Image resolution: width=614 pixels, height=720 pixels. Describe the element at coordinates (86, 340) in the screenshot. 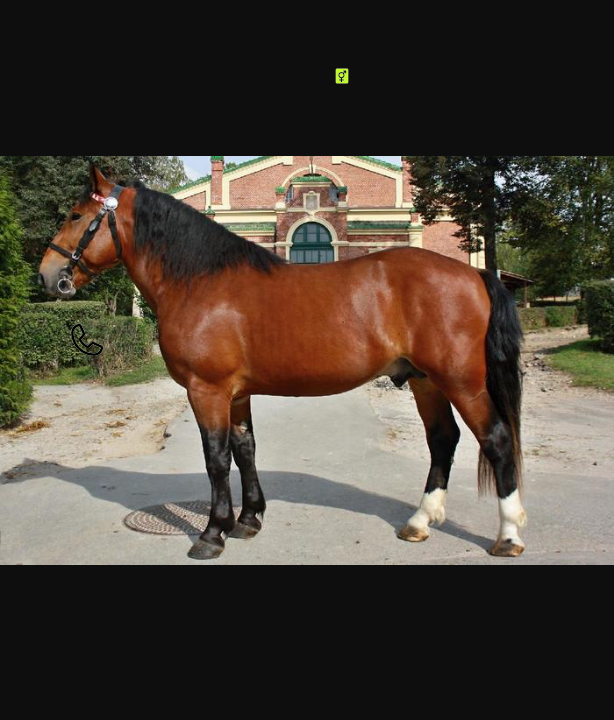

I see `make a phone call` at that location.